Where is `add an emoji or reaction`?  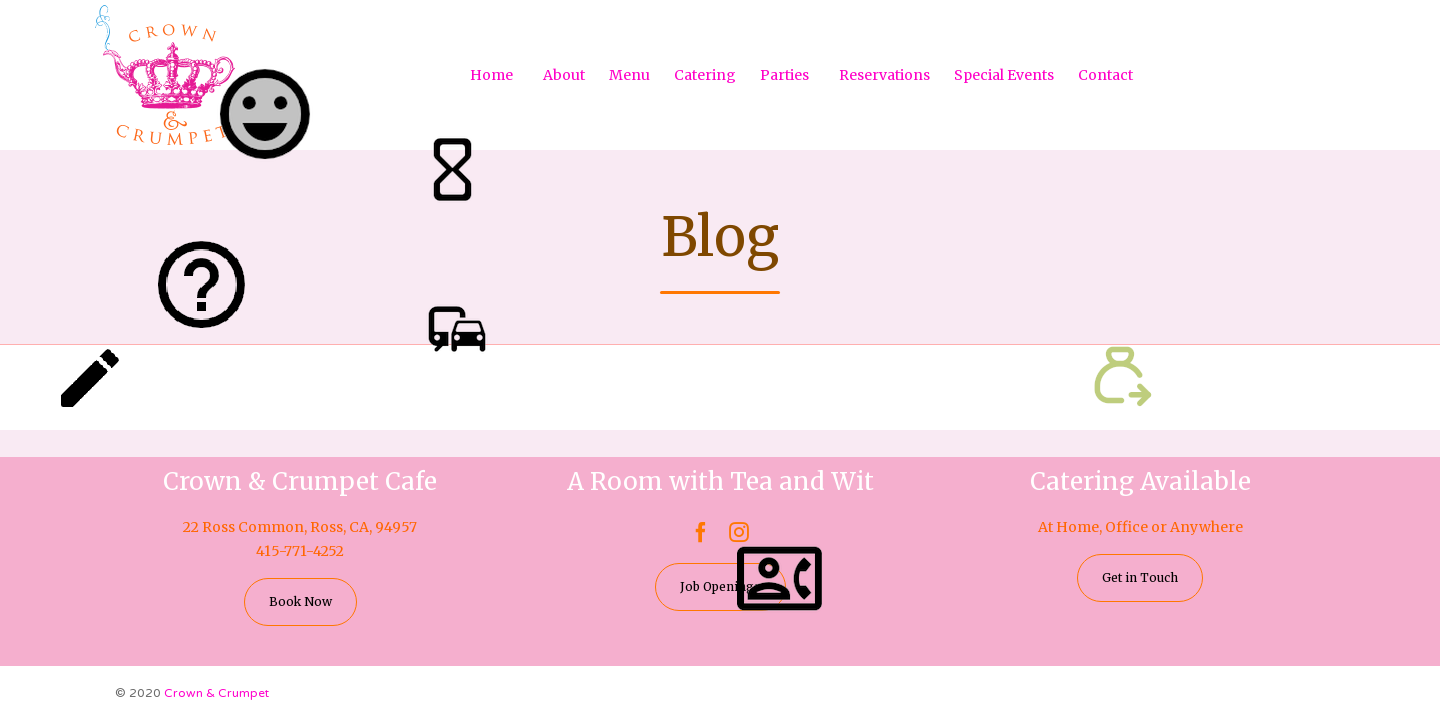
add an emoji or reaction is located at coordinates (265, 114).